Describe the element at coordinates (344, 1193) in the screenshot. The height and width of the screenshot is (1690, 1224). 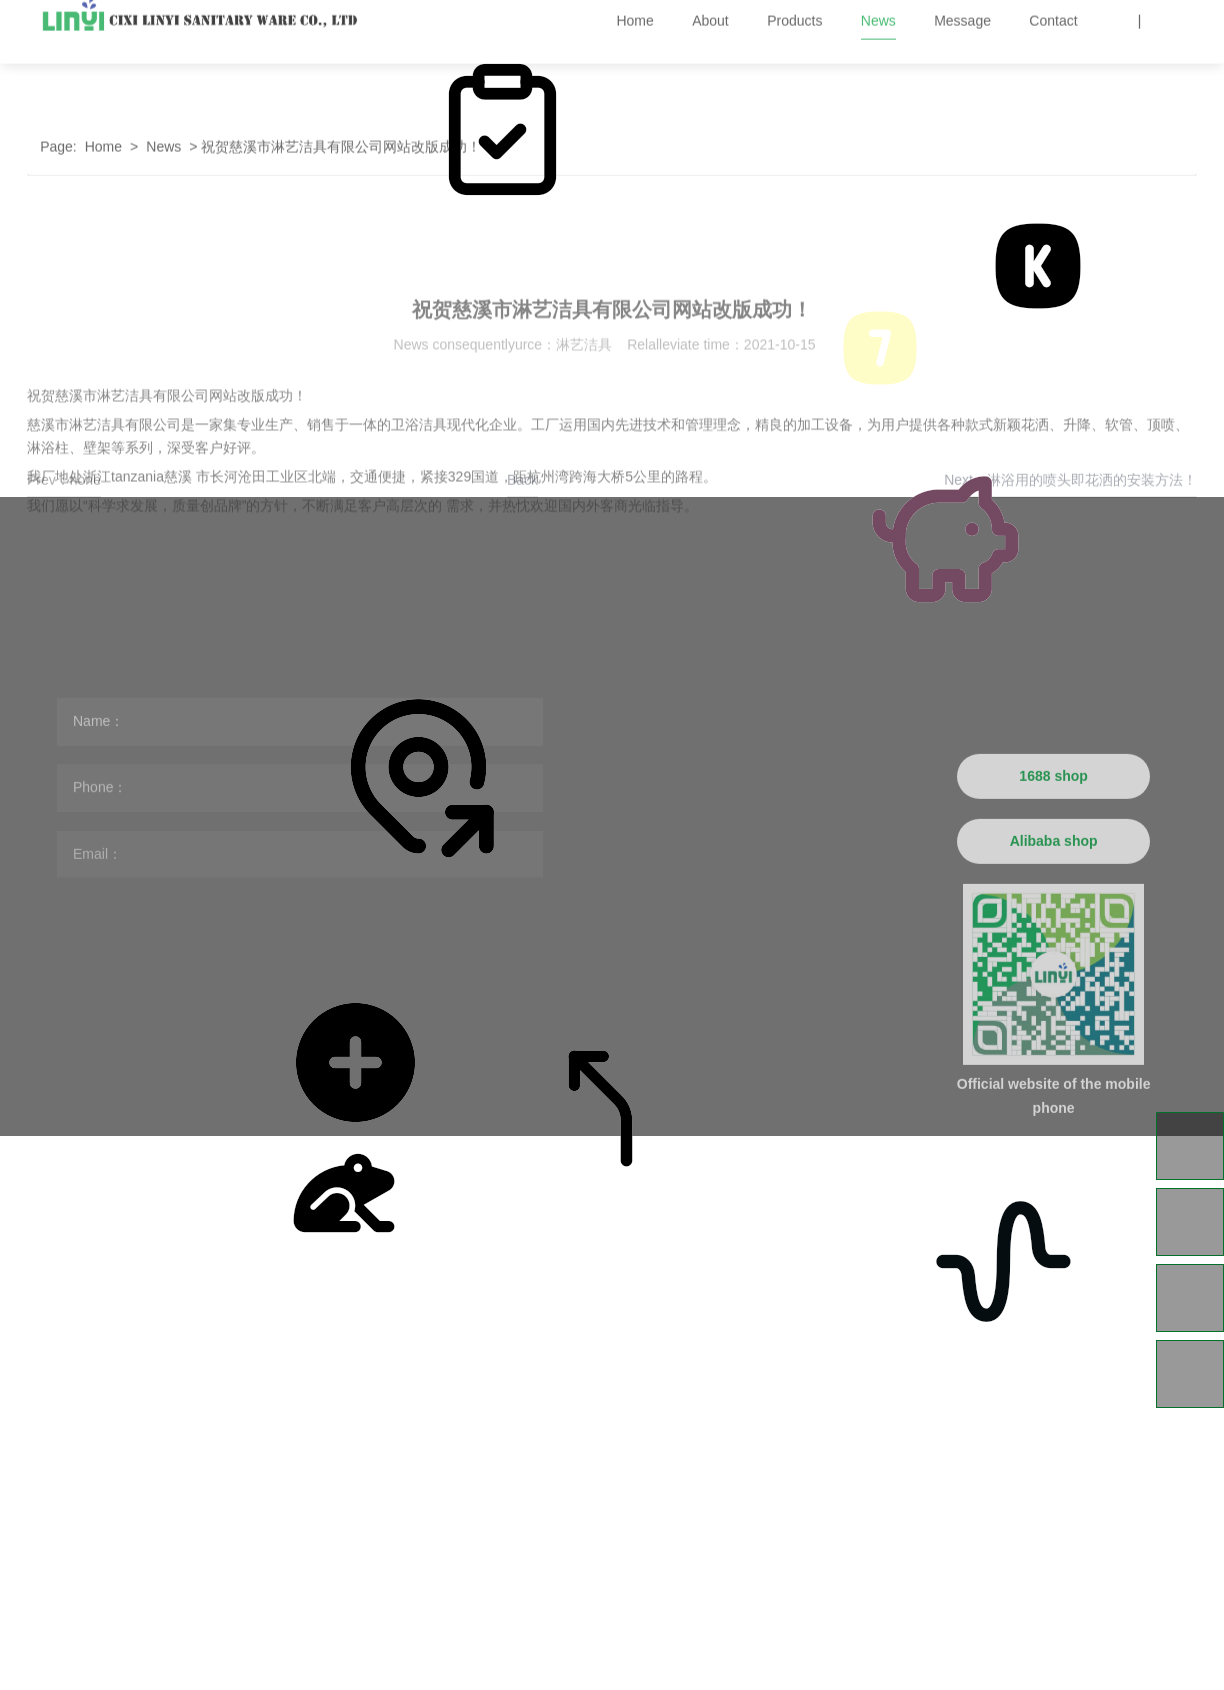
I see `decorative frog icon or mascot` at that location.